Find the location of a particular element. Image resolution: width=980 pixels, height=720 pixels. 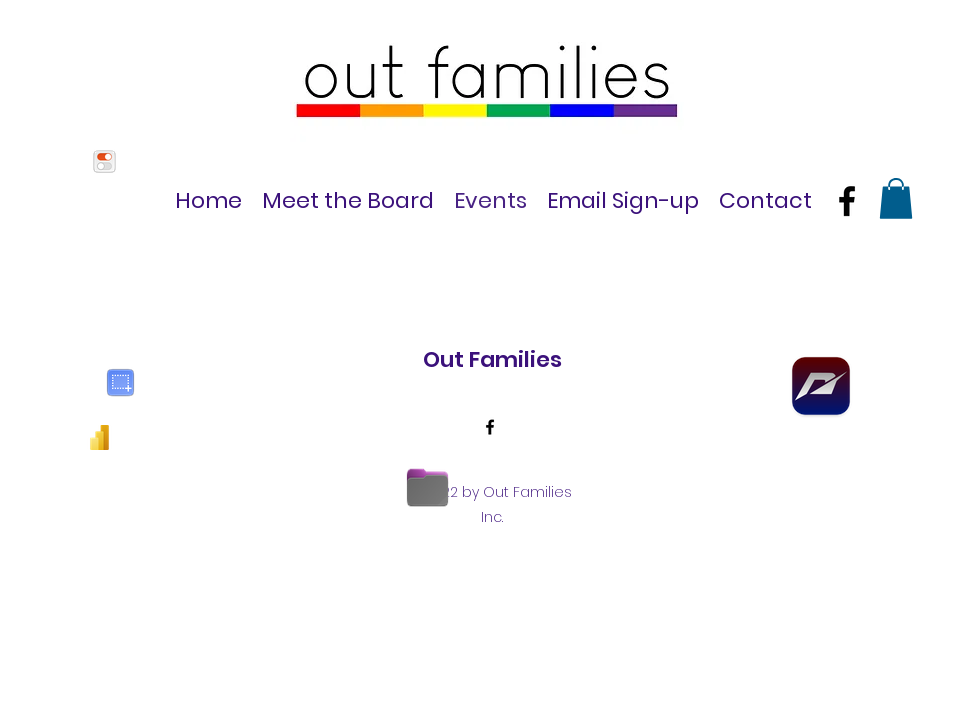

open desktop preferences or settings is located at coordinates (104, 161).